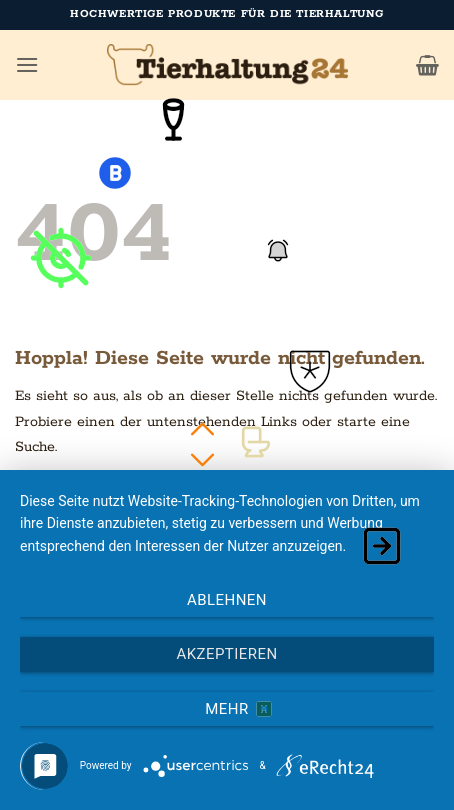 The image size is (454, 810). I want to click on expand or collapse a dropdown menu, so click(202, 444).